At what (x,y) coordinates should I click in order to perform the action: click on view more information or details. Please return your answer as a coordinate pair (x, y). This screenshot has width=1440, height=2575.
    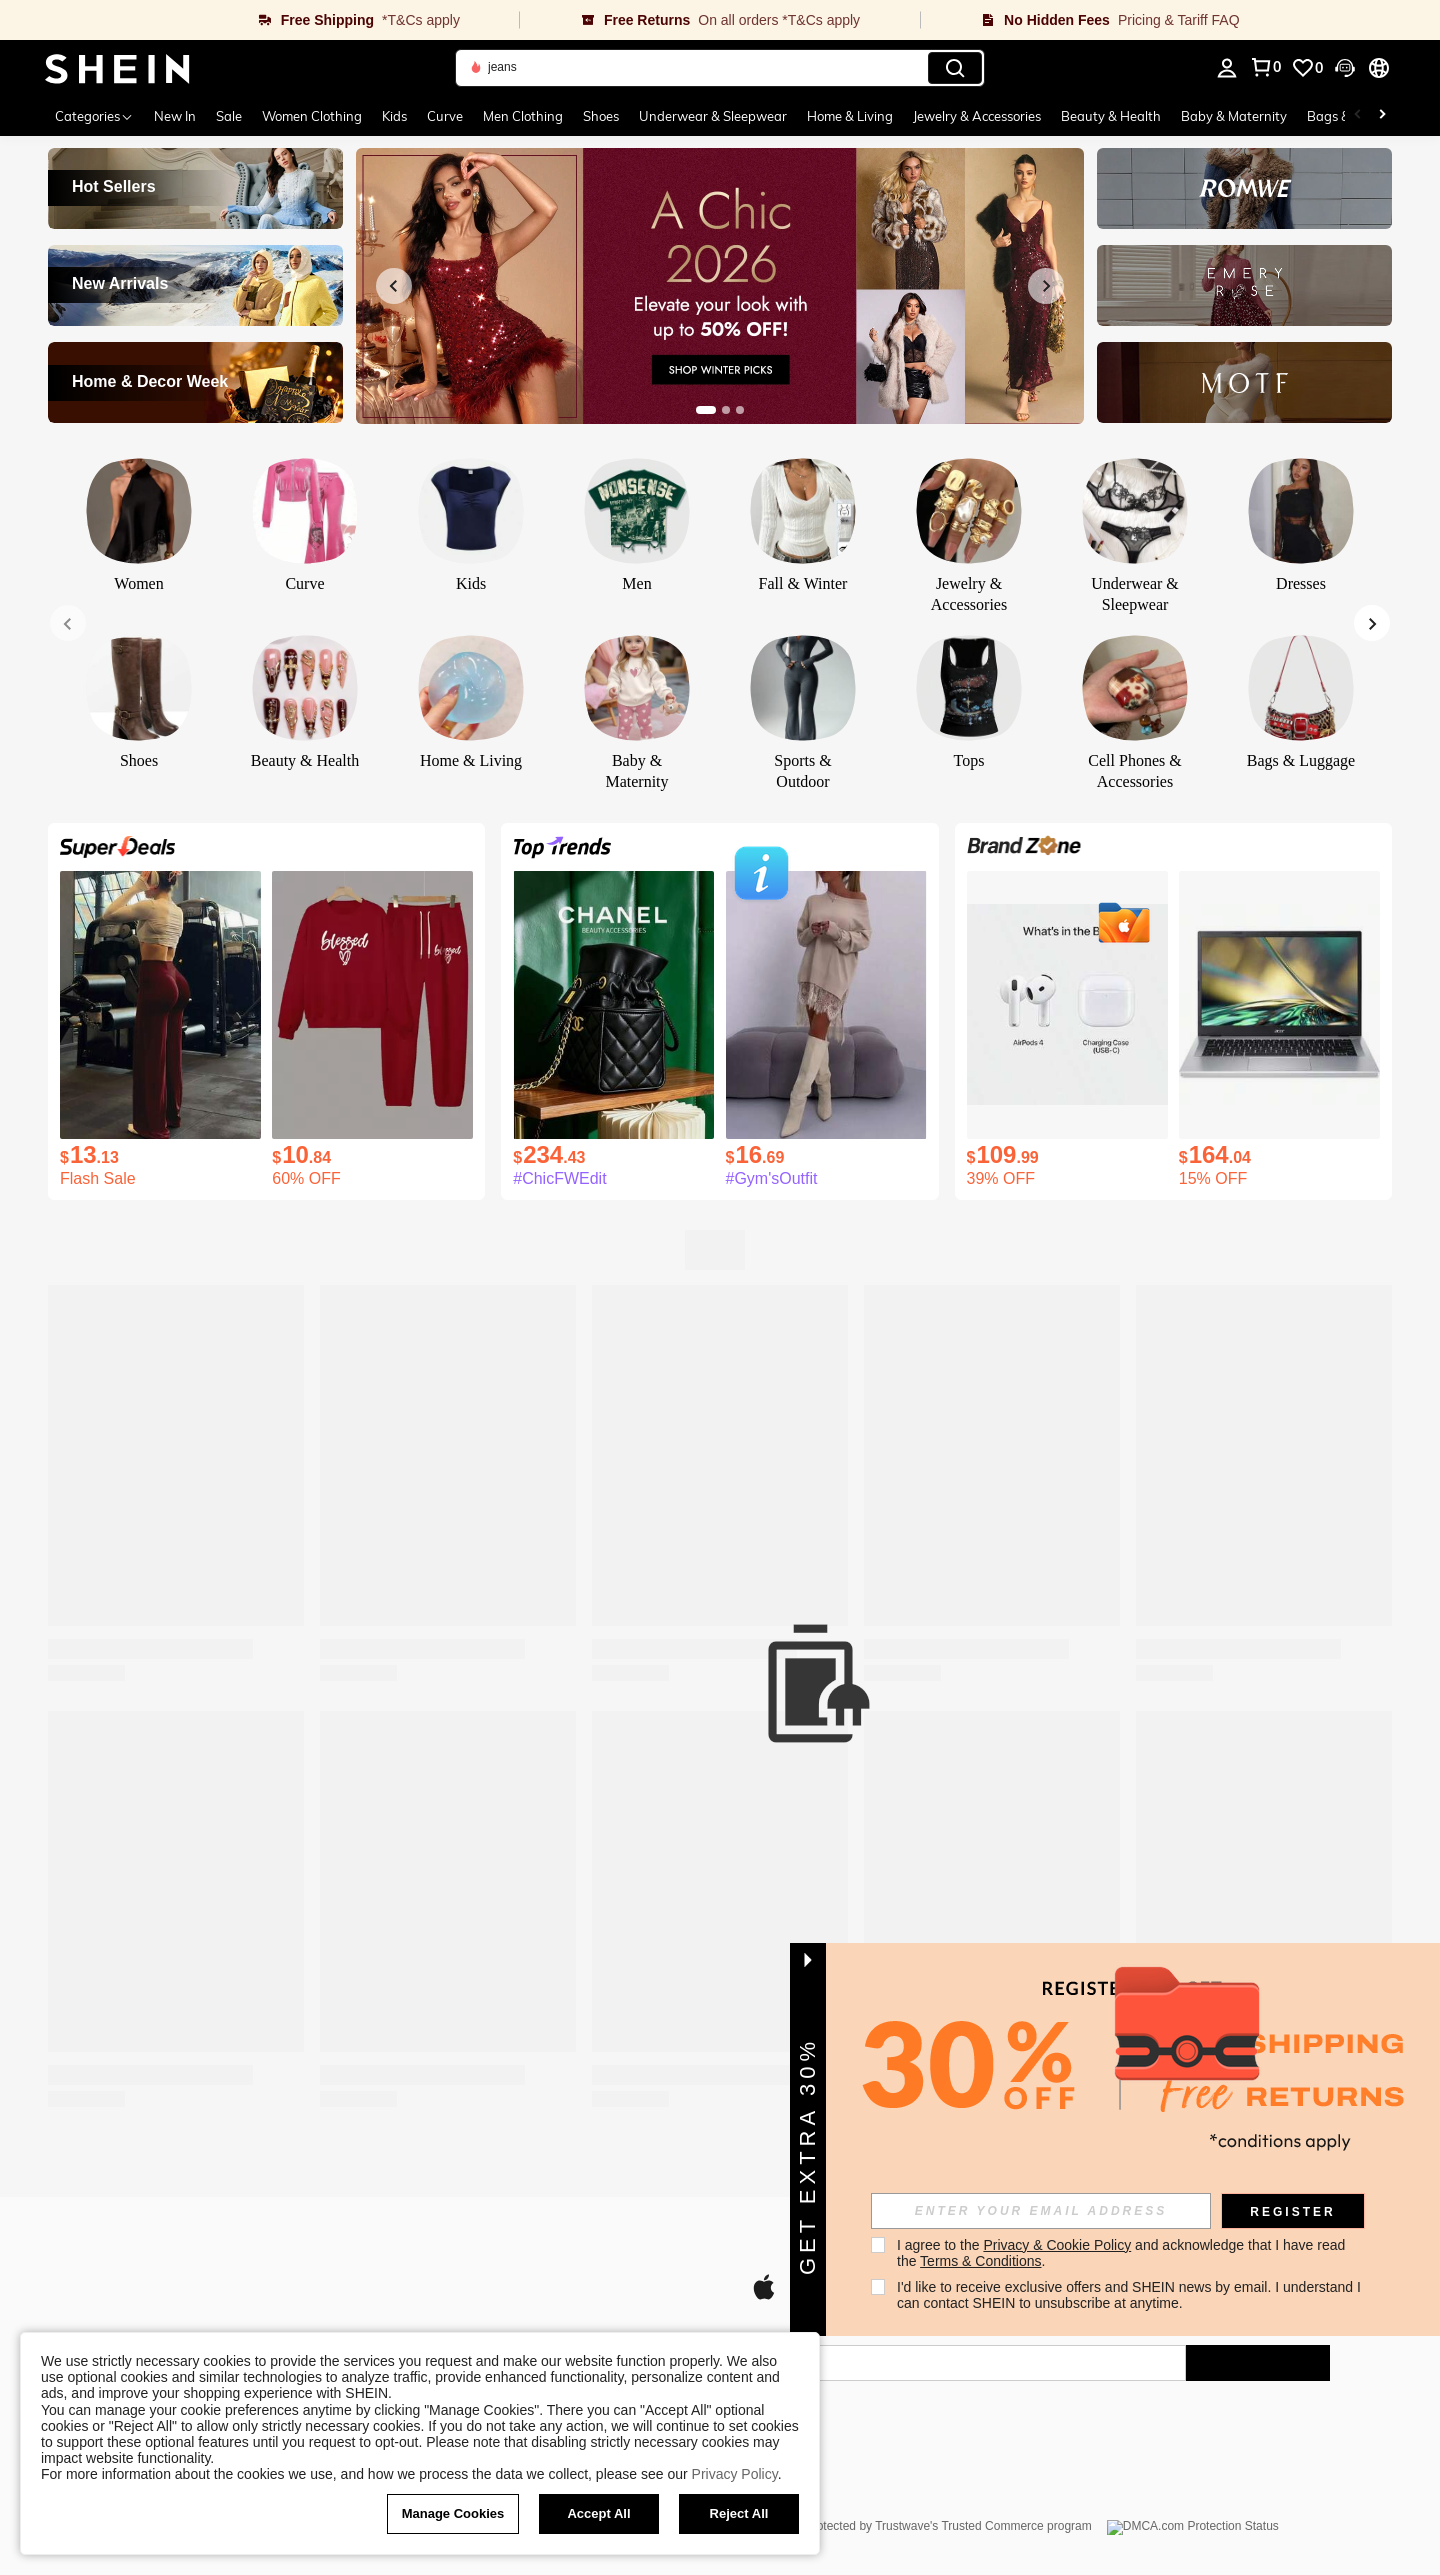
    Looking at the image, I should click on (761, 874).